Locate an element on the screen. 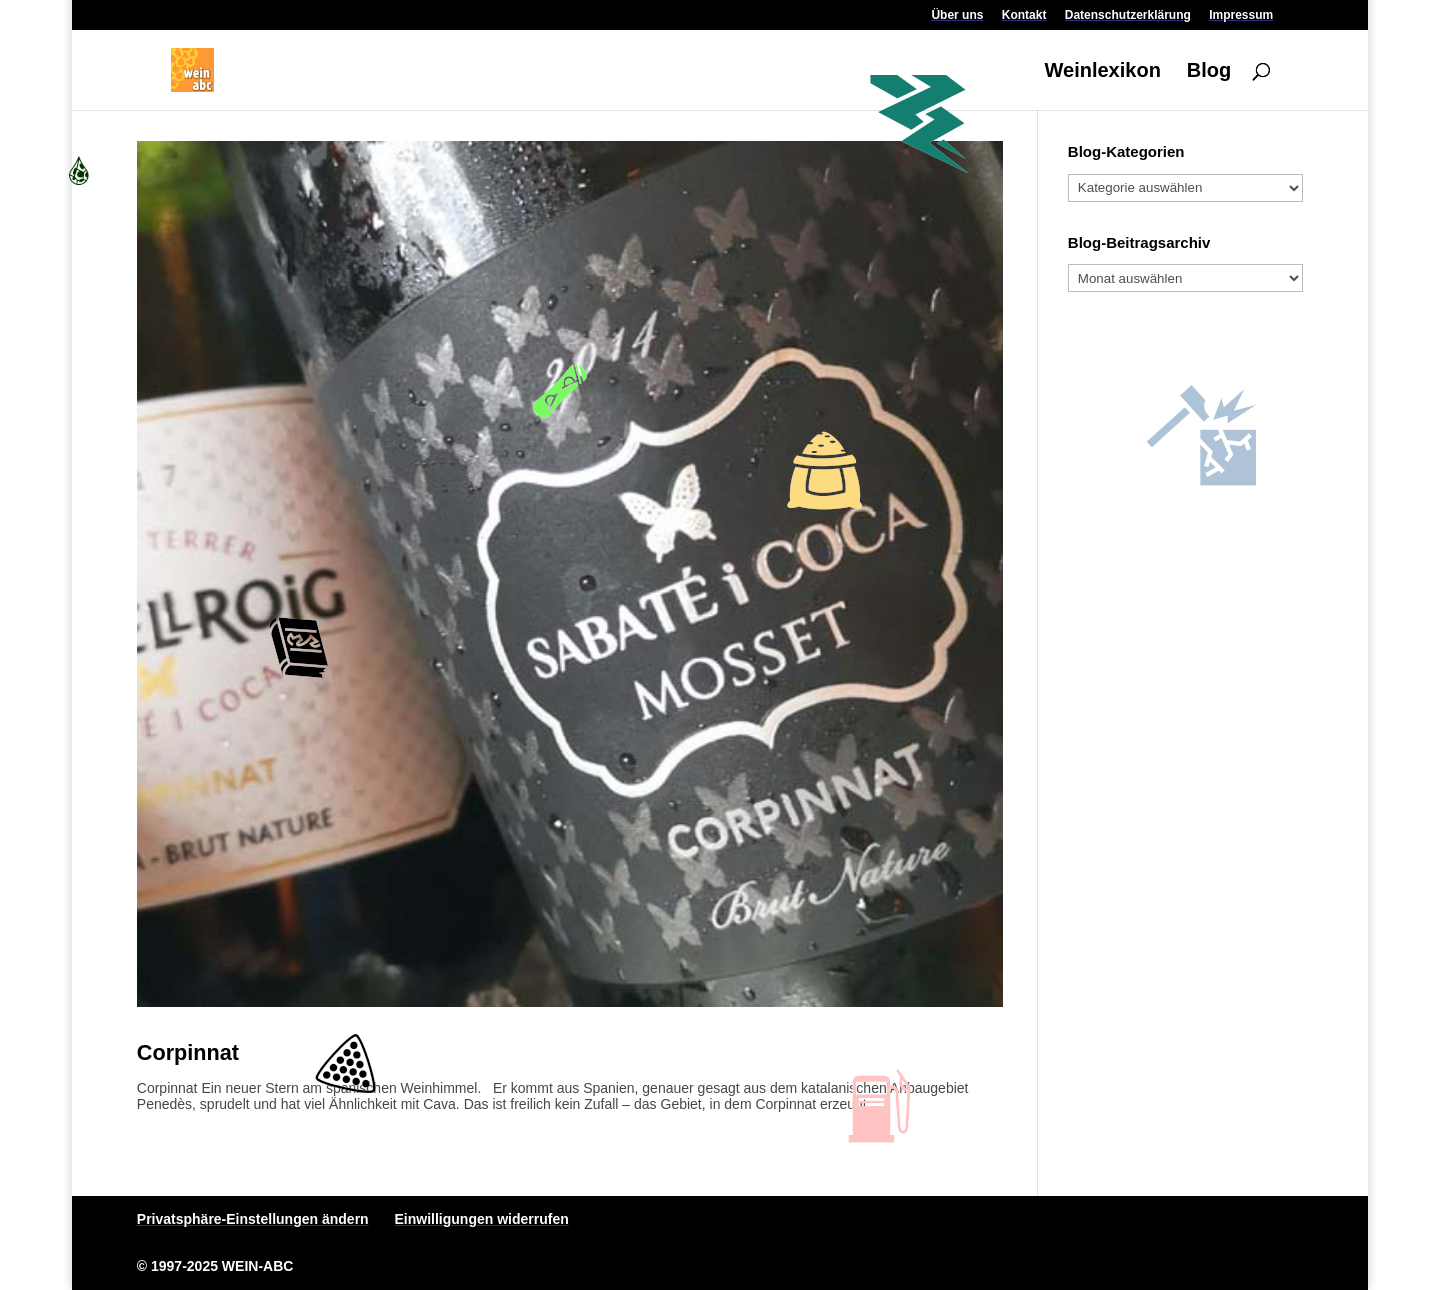  access snowboarding or winter sports content is located at coordinates (560, 391).